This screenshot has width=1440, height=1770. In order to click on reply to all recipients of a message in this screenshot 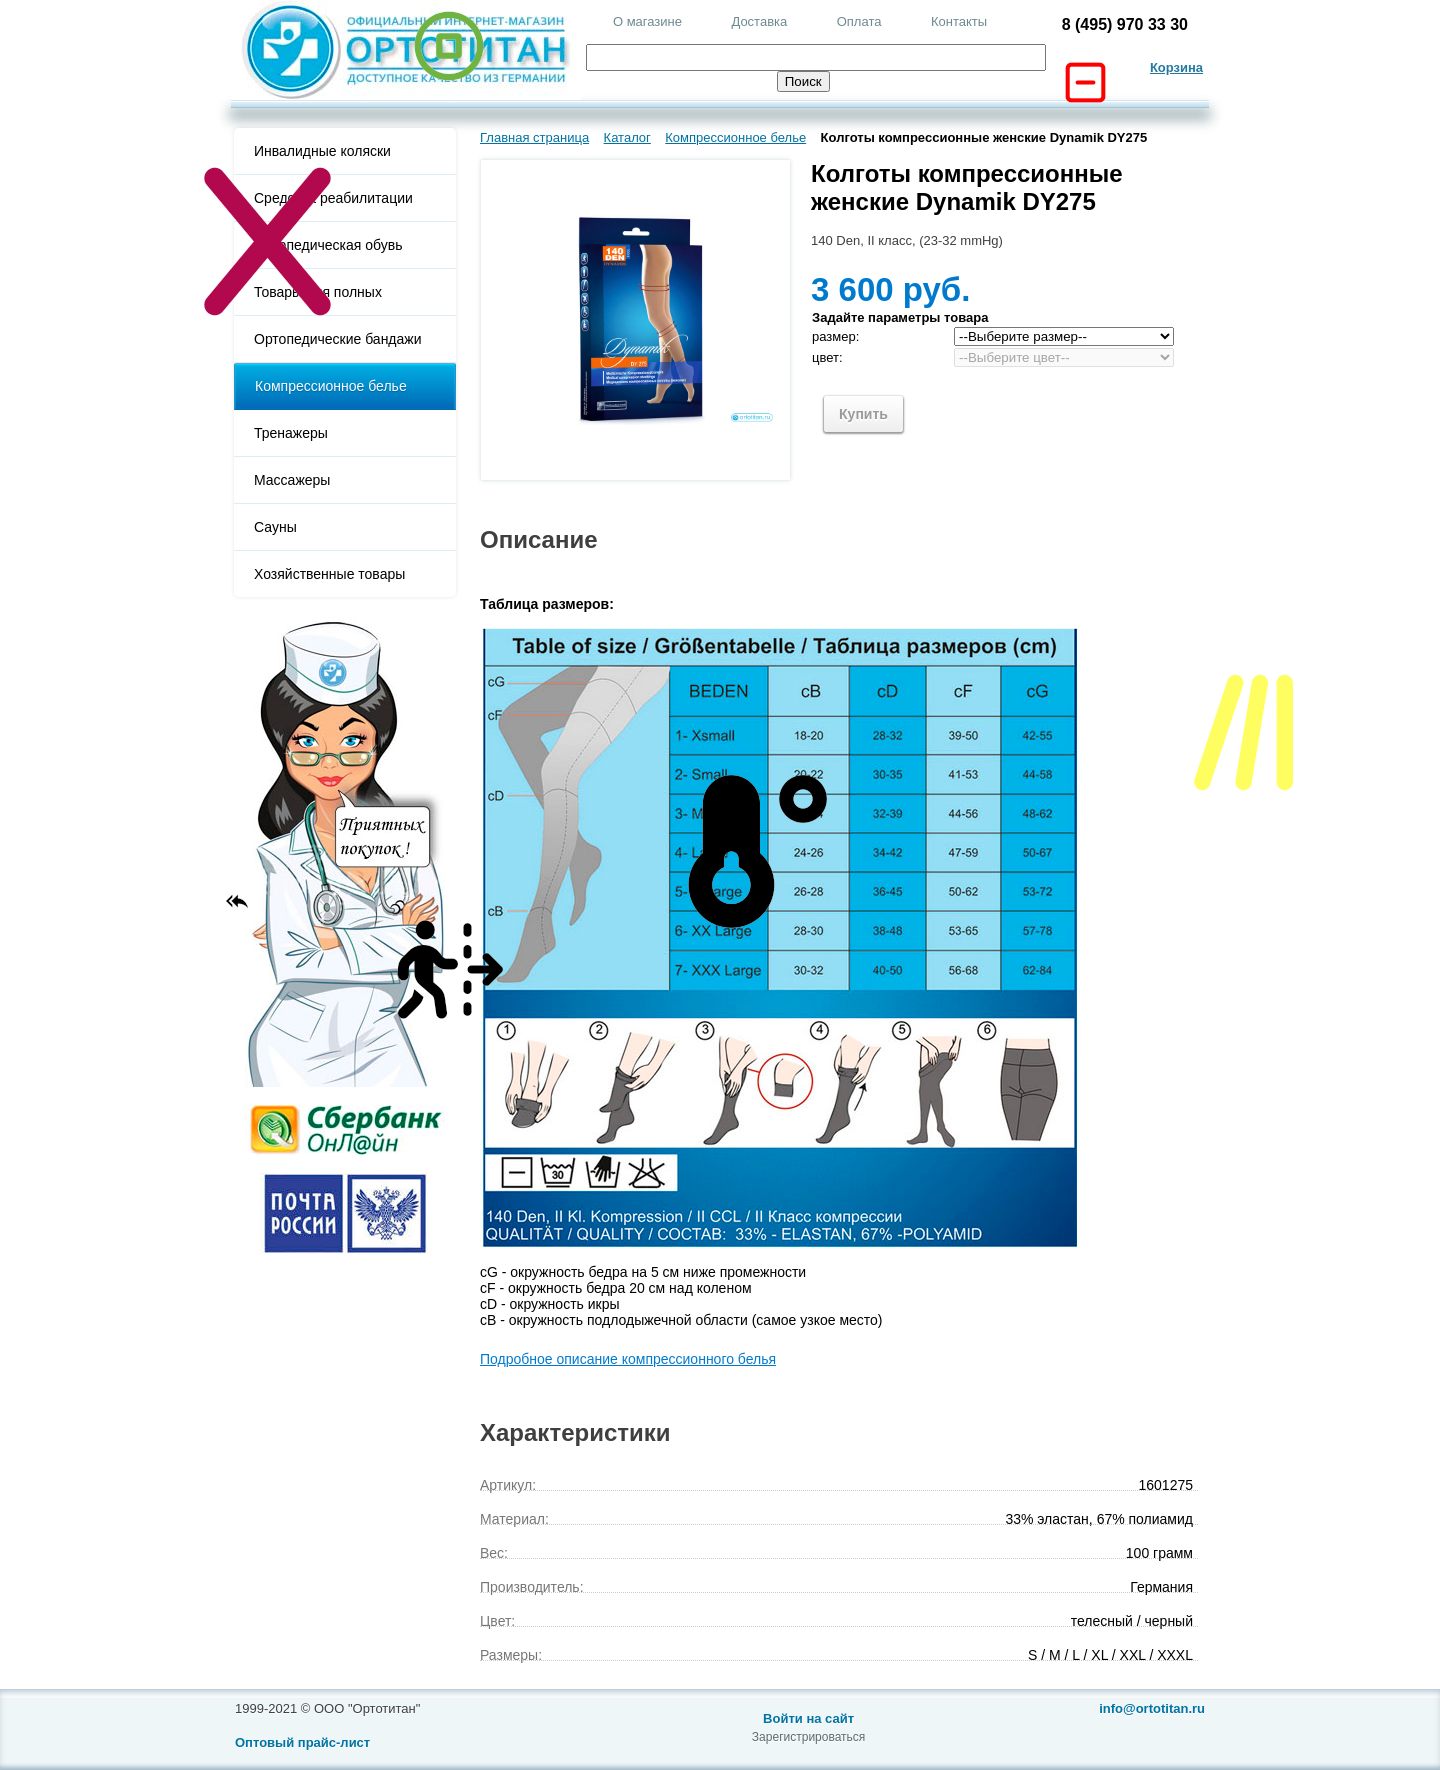, I will do `click(237, 901)`.